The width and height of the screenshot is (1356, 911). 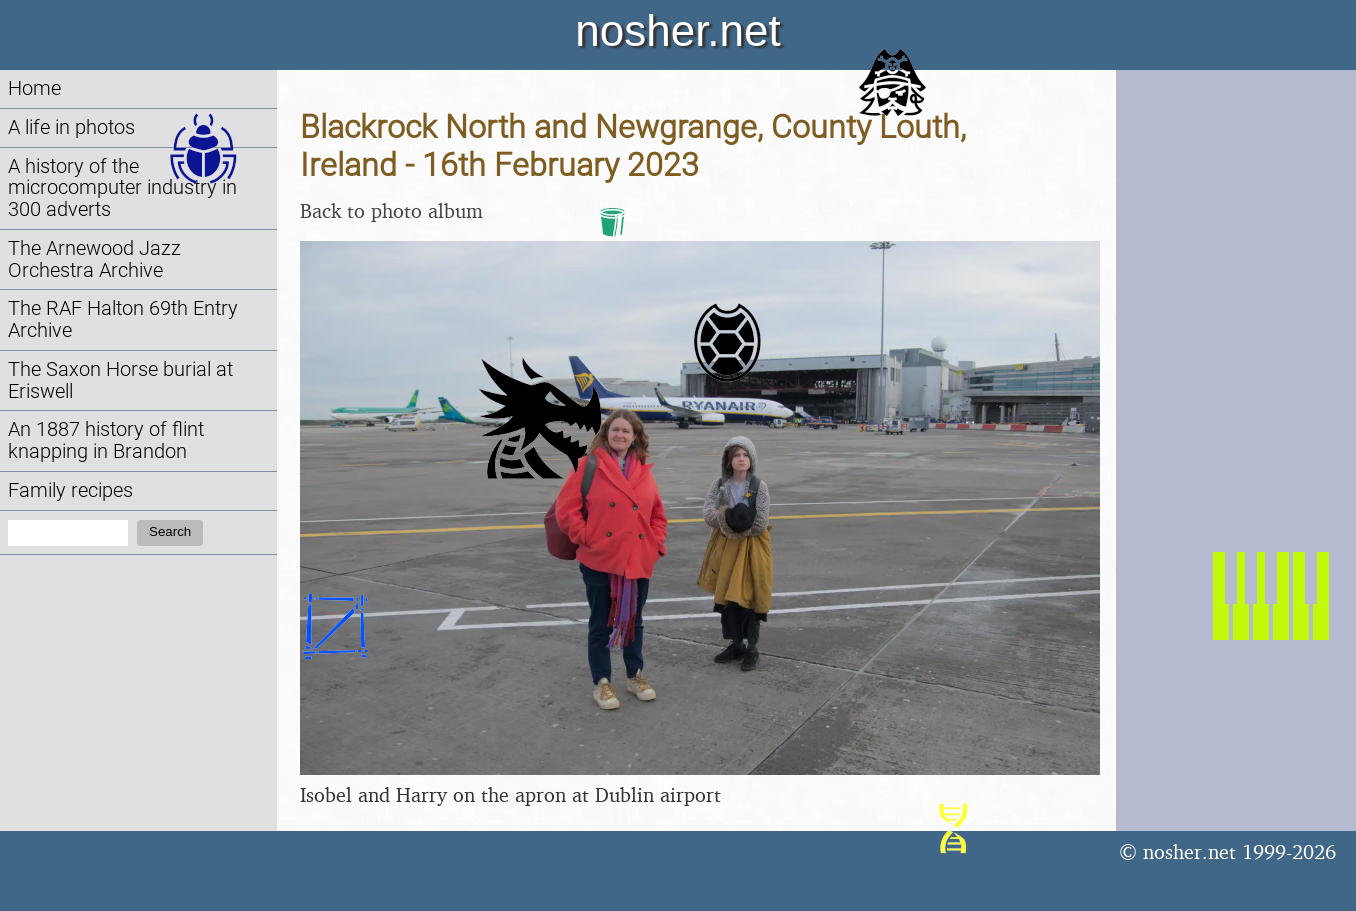 I want to click on frame or crop an image, so click(x=335, y=626).